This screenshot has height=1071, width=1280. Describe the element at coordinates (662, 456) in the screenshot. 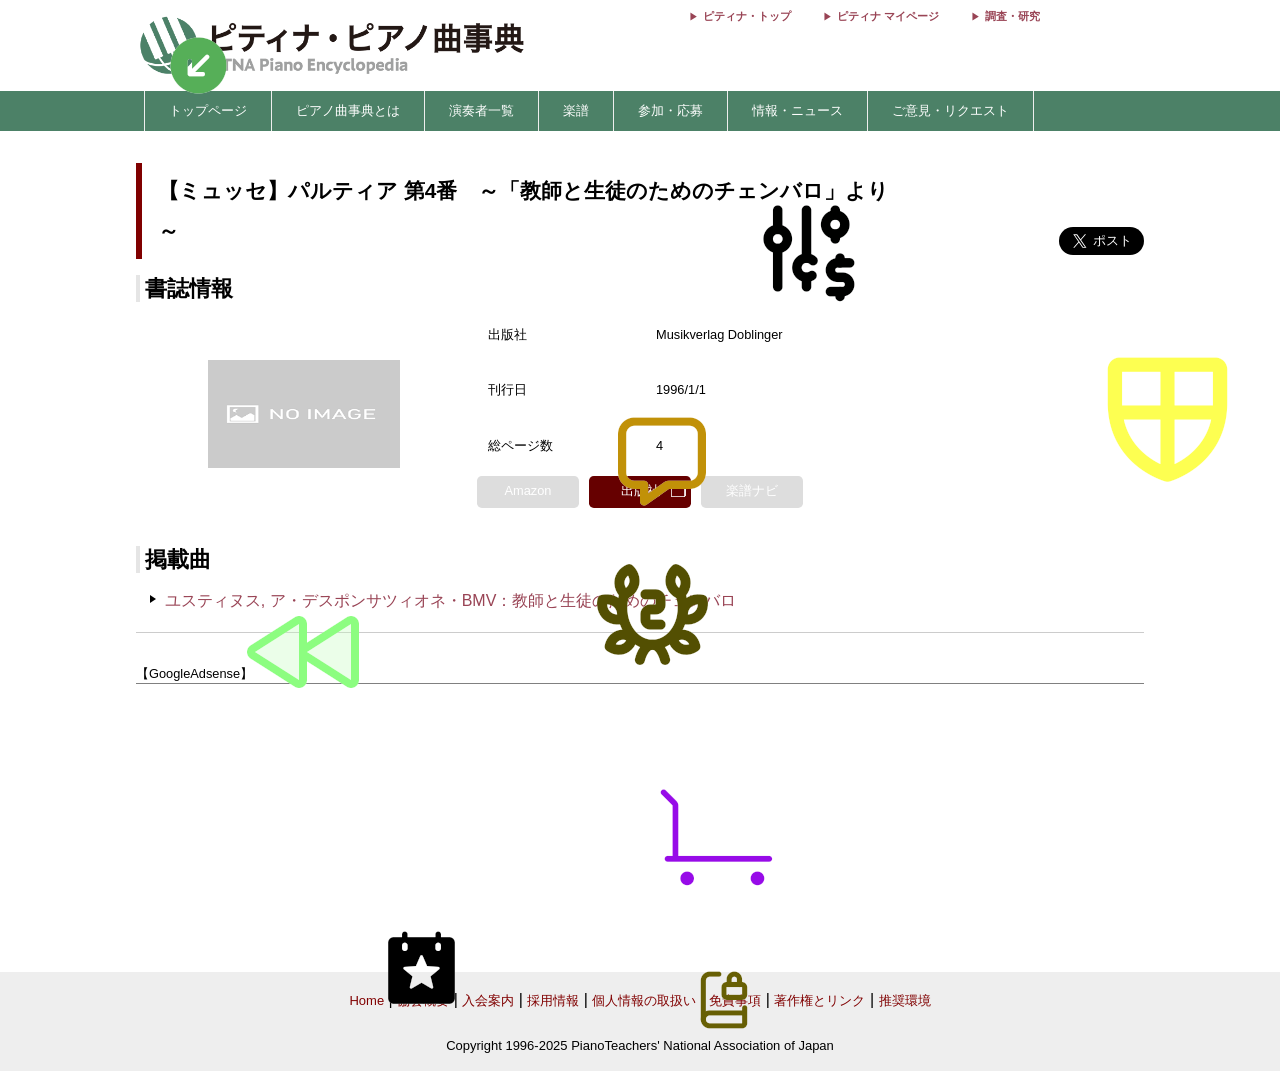

I see `open messaging or chat` at that location.